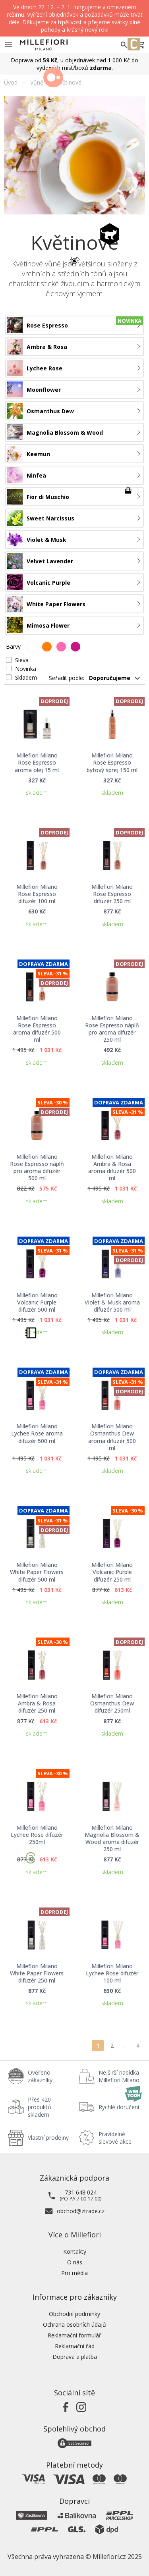 Image resolution: width=149 pixels, height=2576 pixels. What do you see at coordinates (31, 1333) in the screenshot?
I see `view booklet or documentation` at bounding box center [31, 1333].